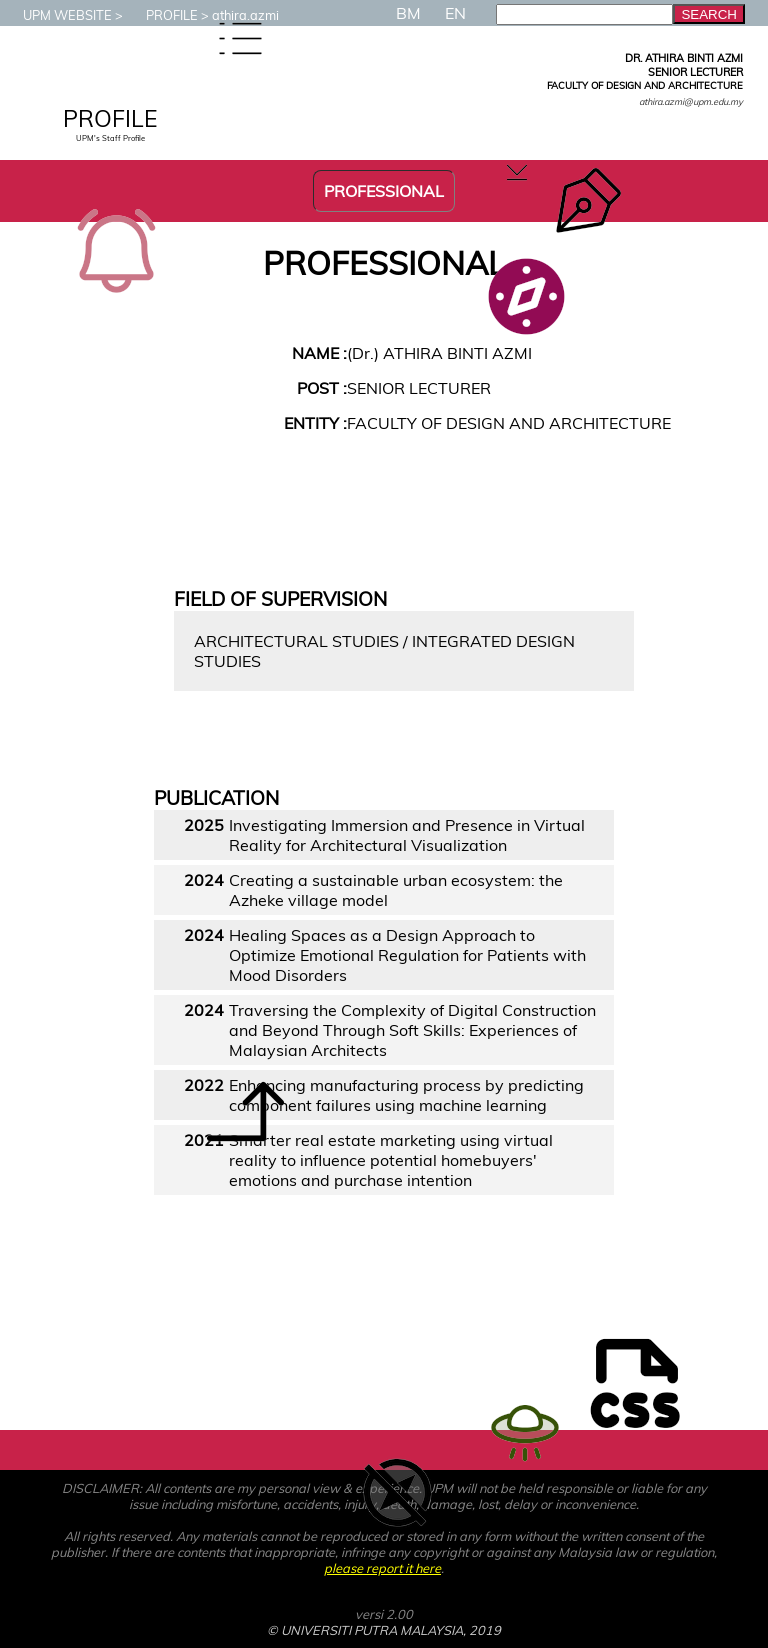 This screenshot has height=1648, width=768. What do you see at coordinates (517, 172) in the screenshot?
I see `collapse content or section` at bounding box center [517, 172].